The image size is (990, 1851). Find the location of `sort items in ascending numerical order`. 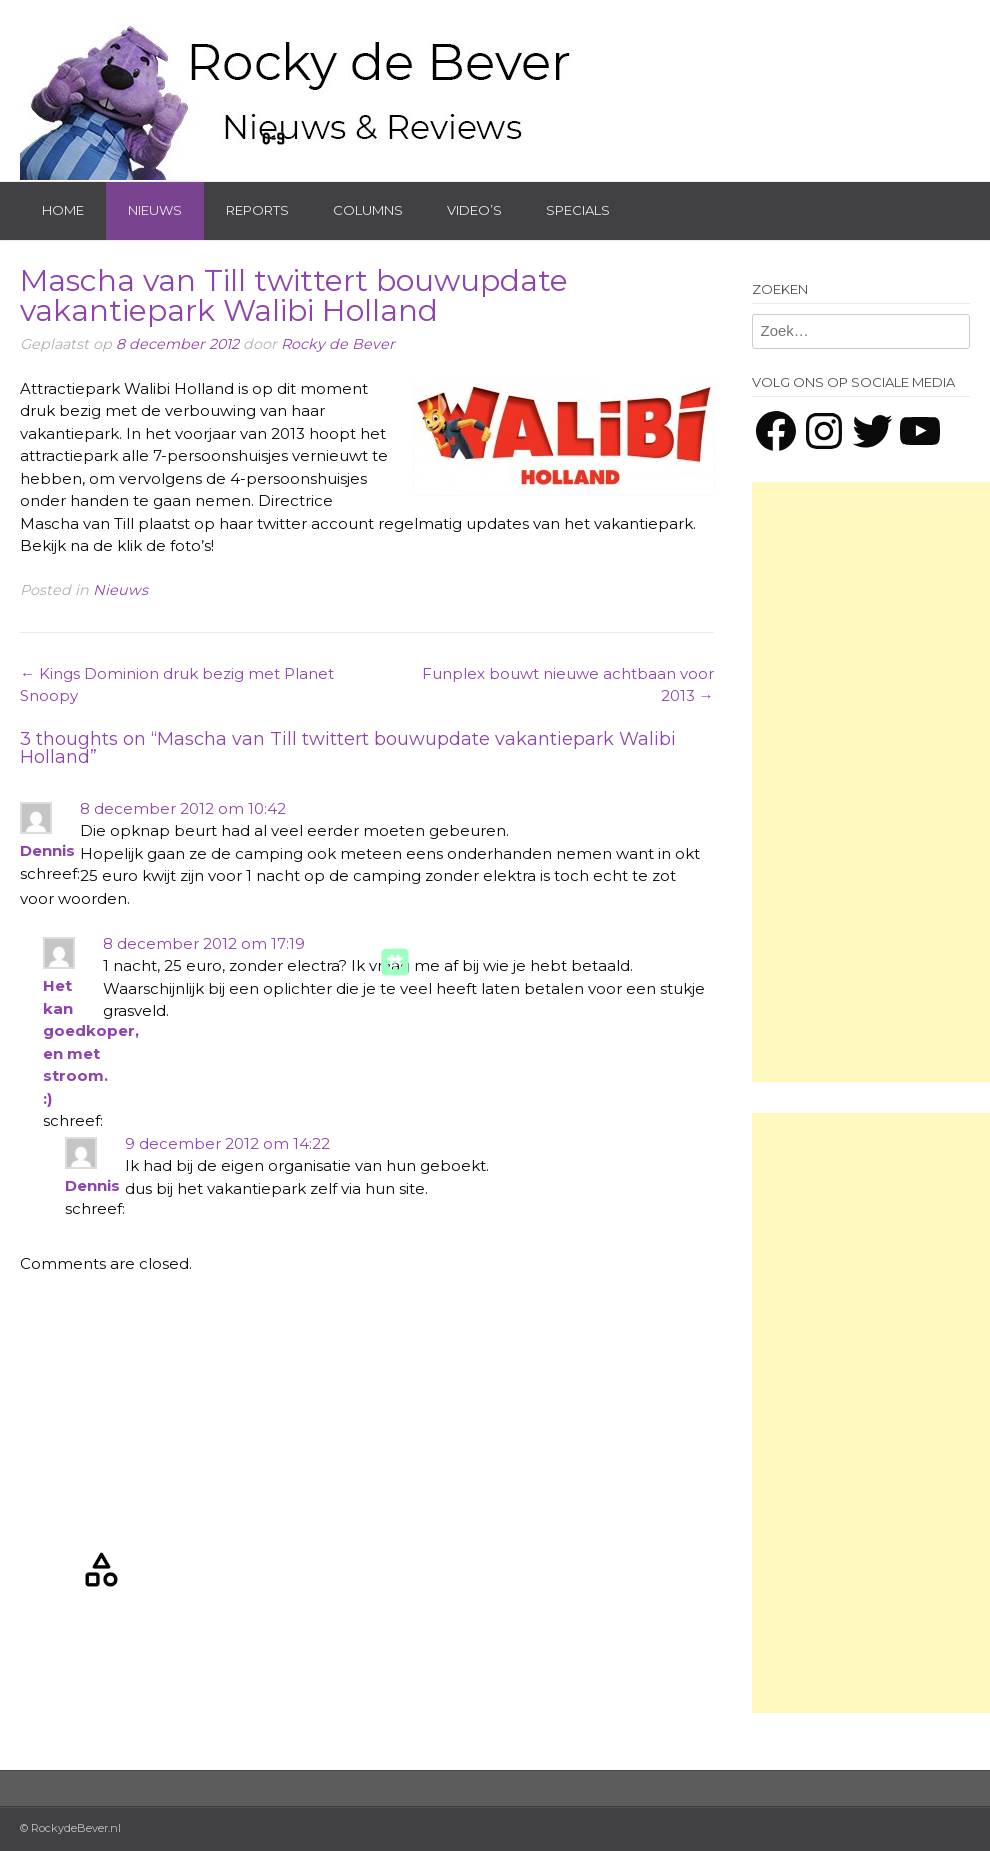

sort items in ascending numerical order is located at coordinates (273, 138).